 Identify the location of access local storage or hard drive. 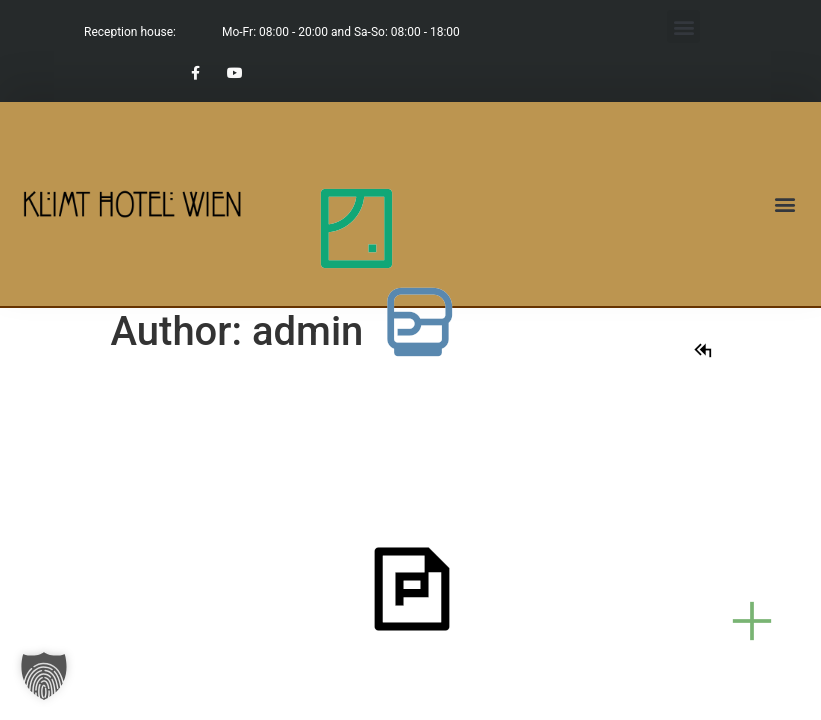
(356, 228).